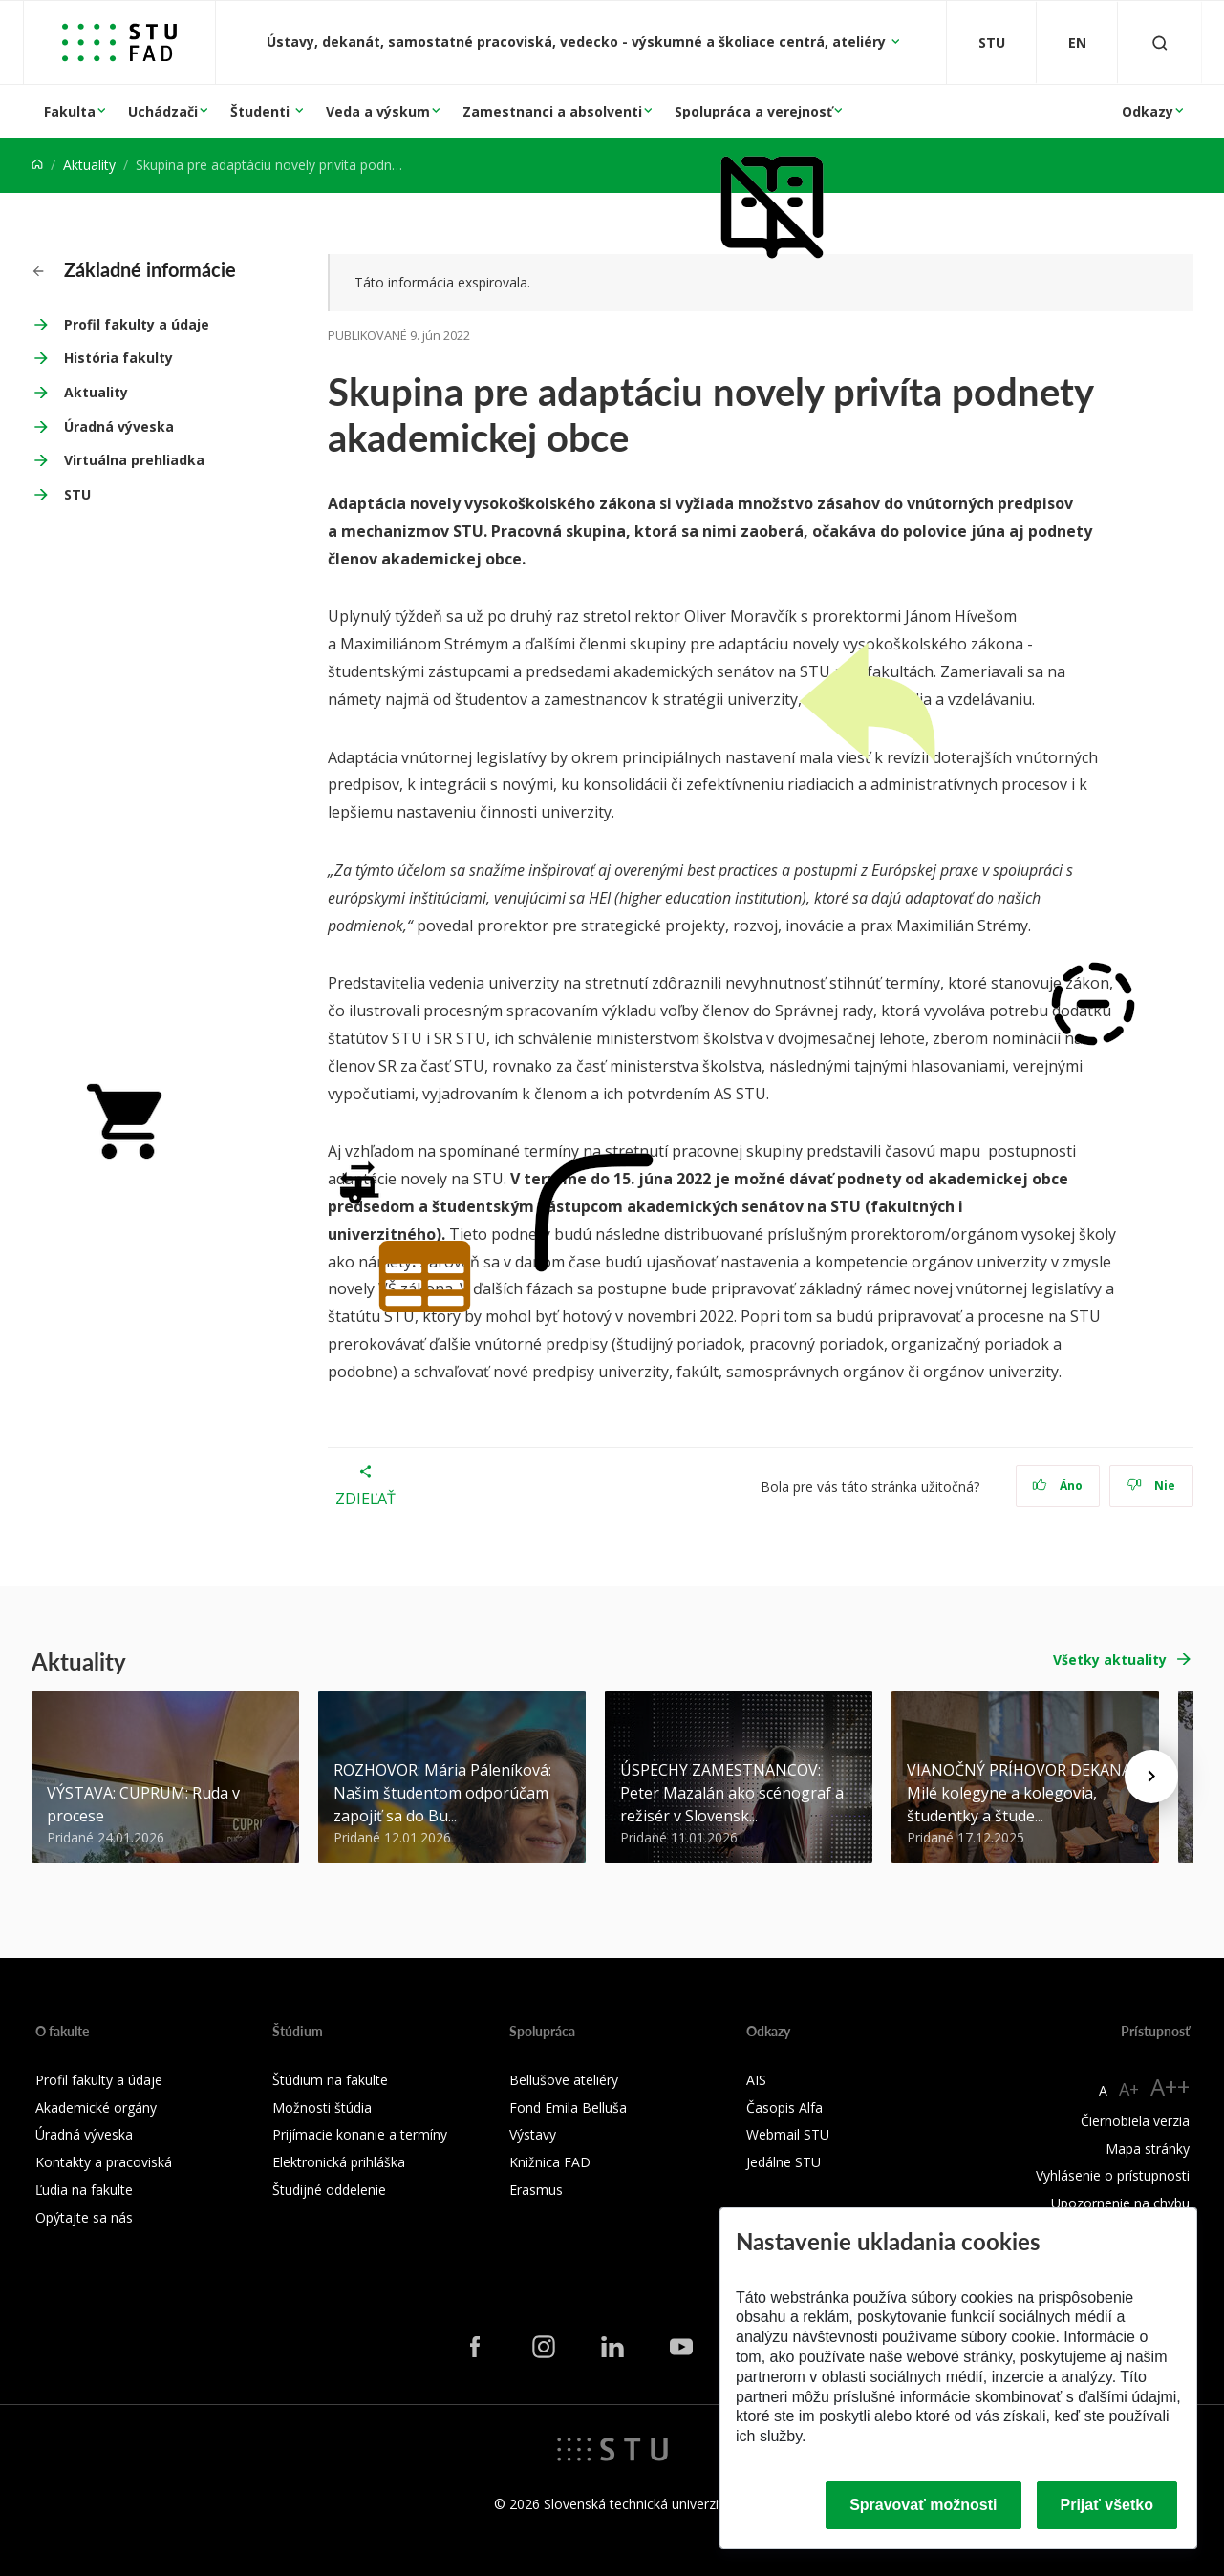  I want to click on view data in table format, so click(424, 1276).